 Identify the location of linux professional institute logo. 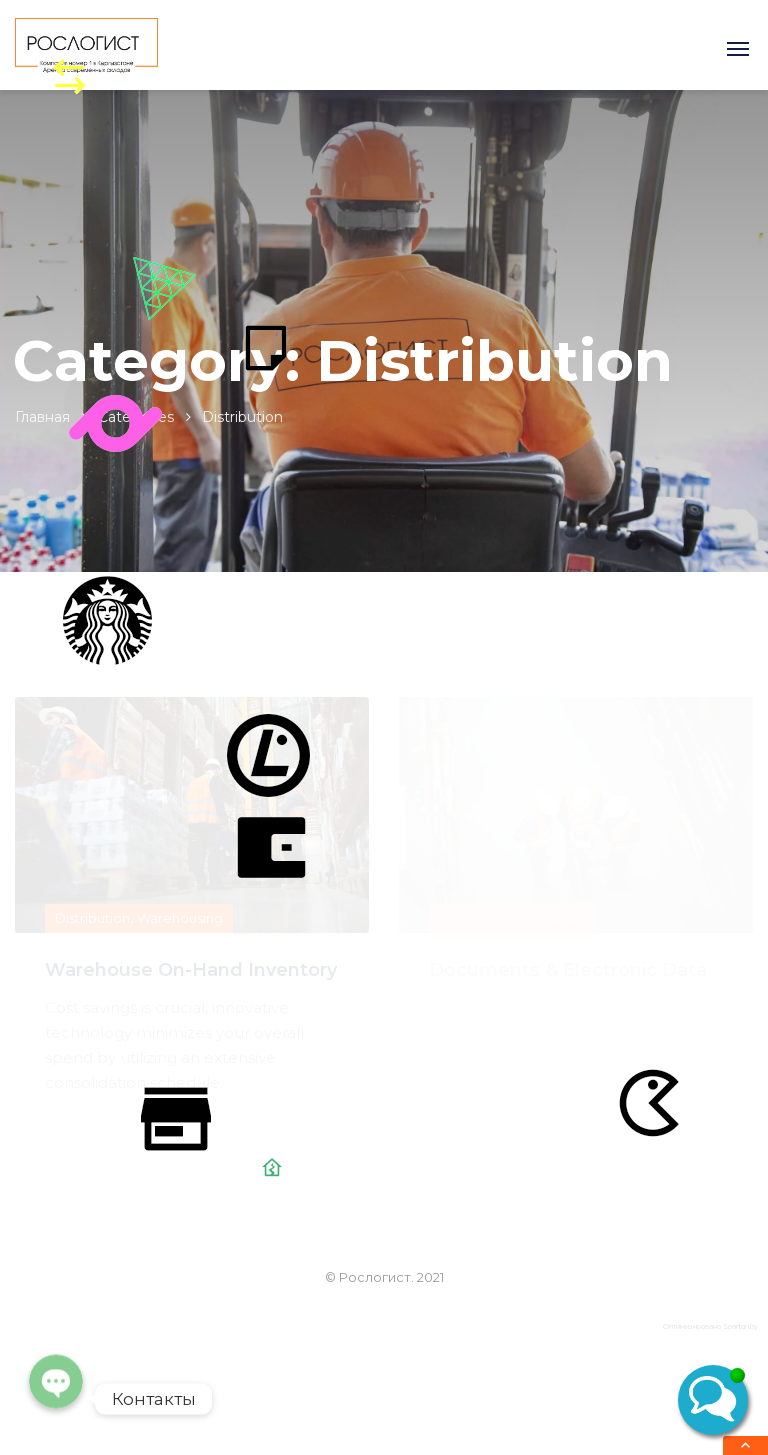
(268, 755).